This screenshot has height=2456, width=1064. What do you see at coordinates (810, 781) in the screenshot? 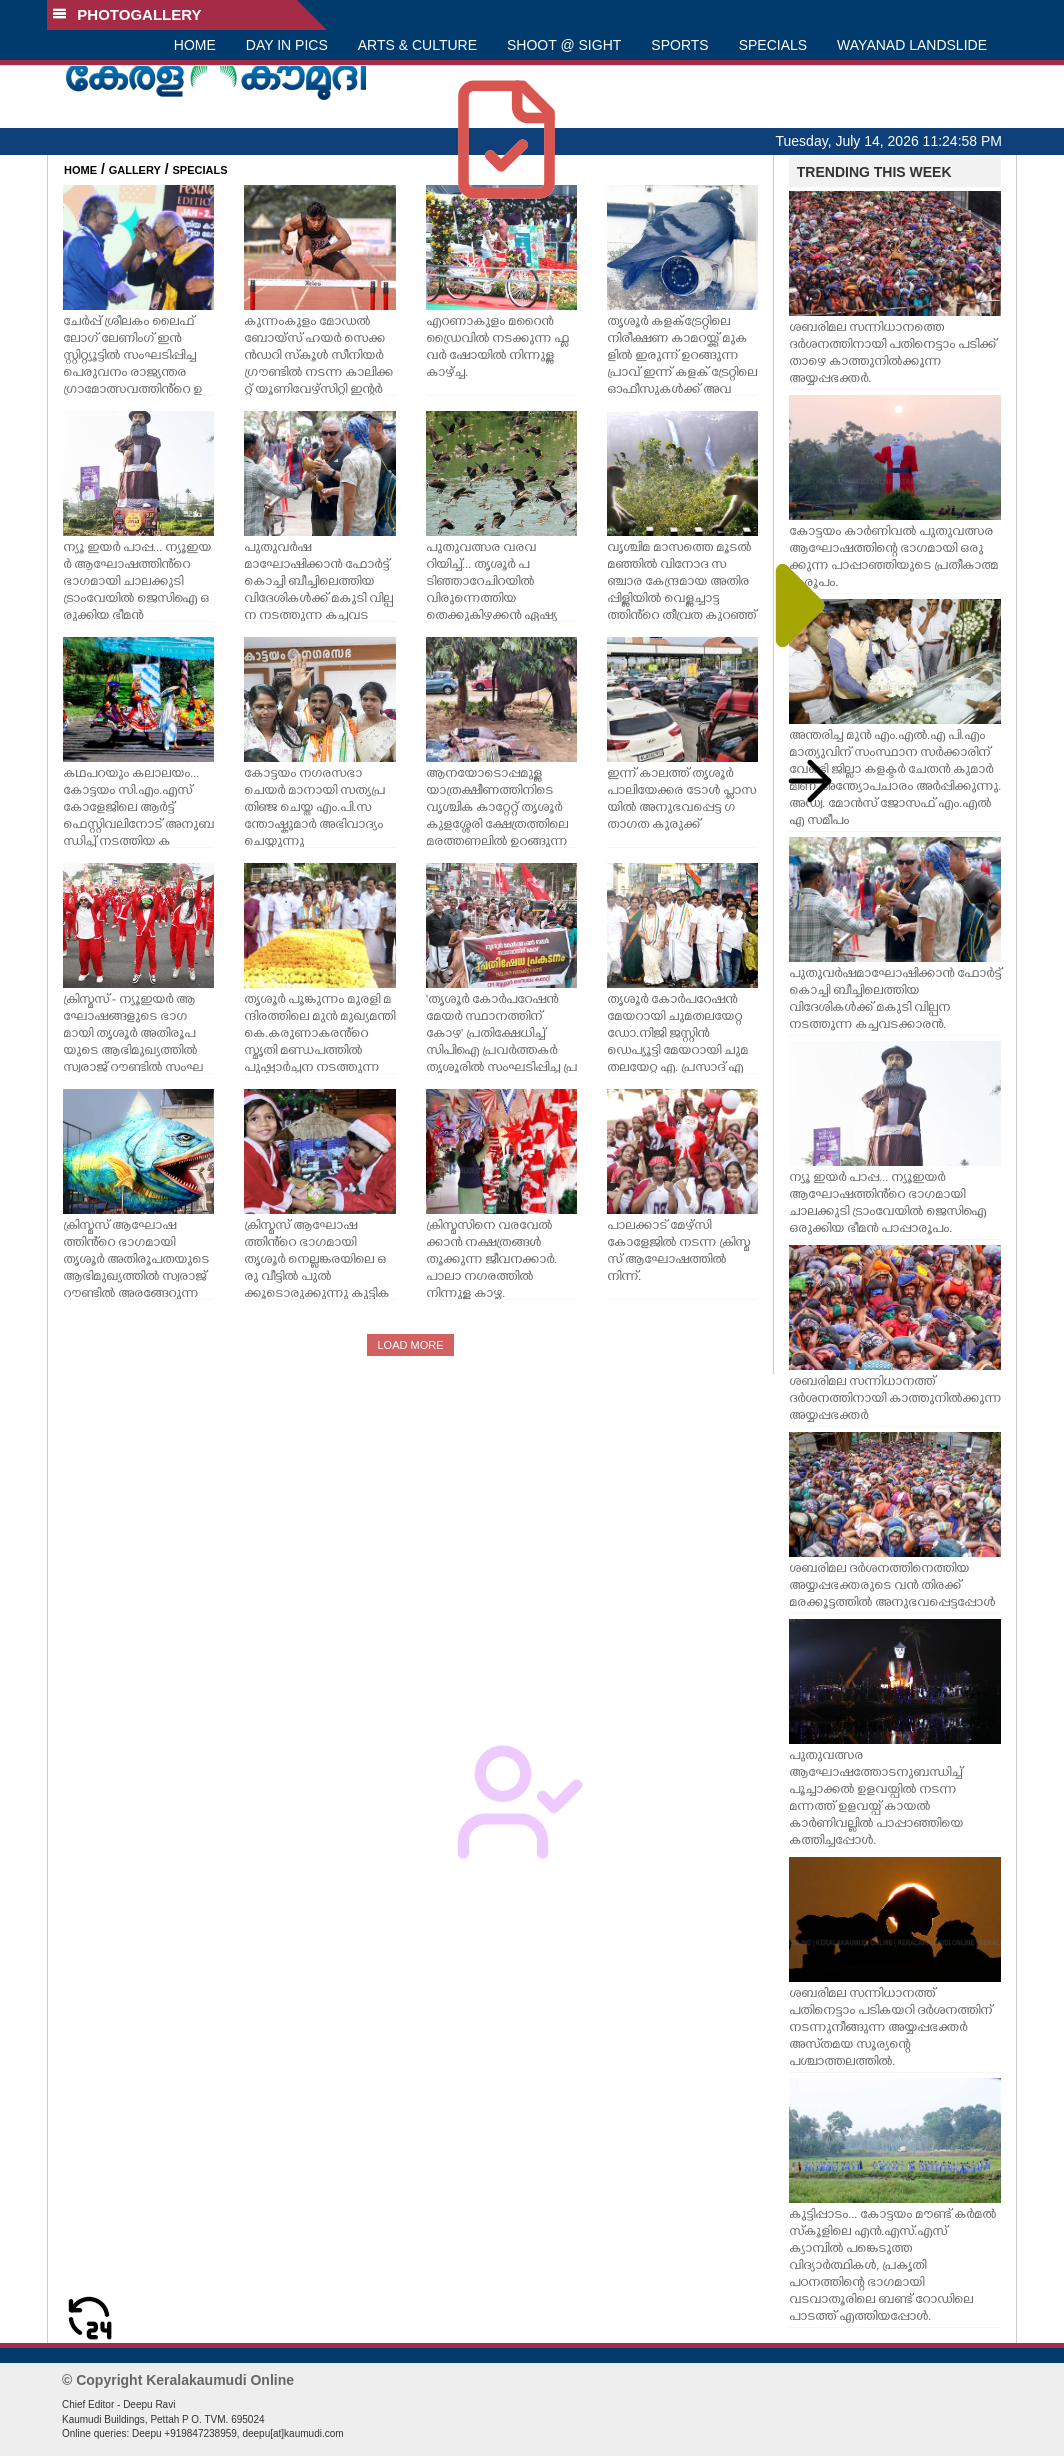
I see `navigate to the next item or screen` at bounding box center [810, 781].